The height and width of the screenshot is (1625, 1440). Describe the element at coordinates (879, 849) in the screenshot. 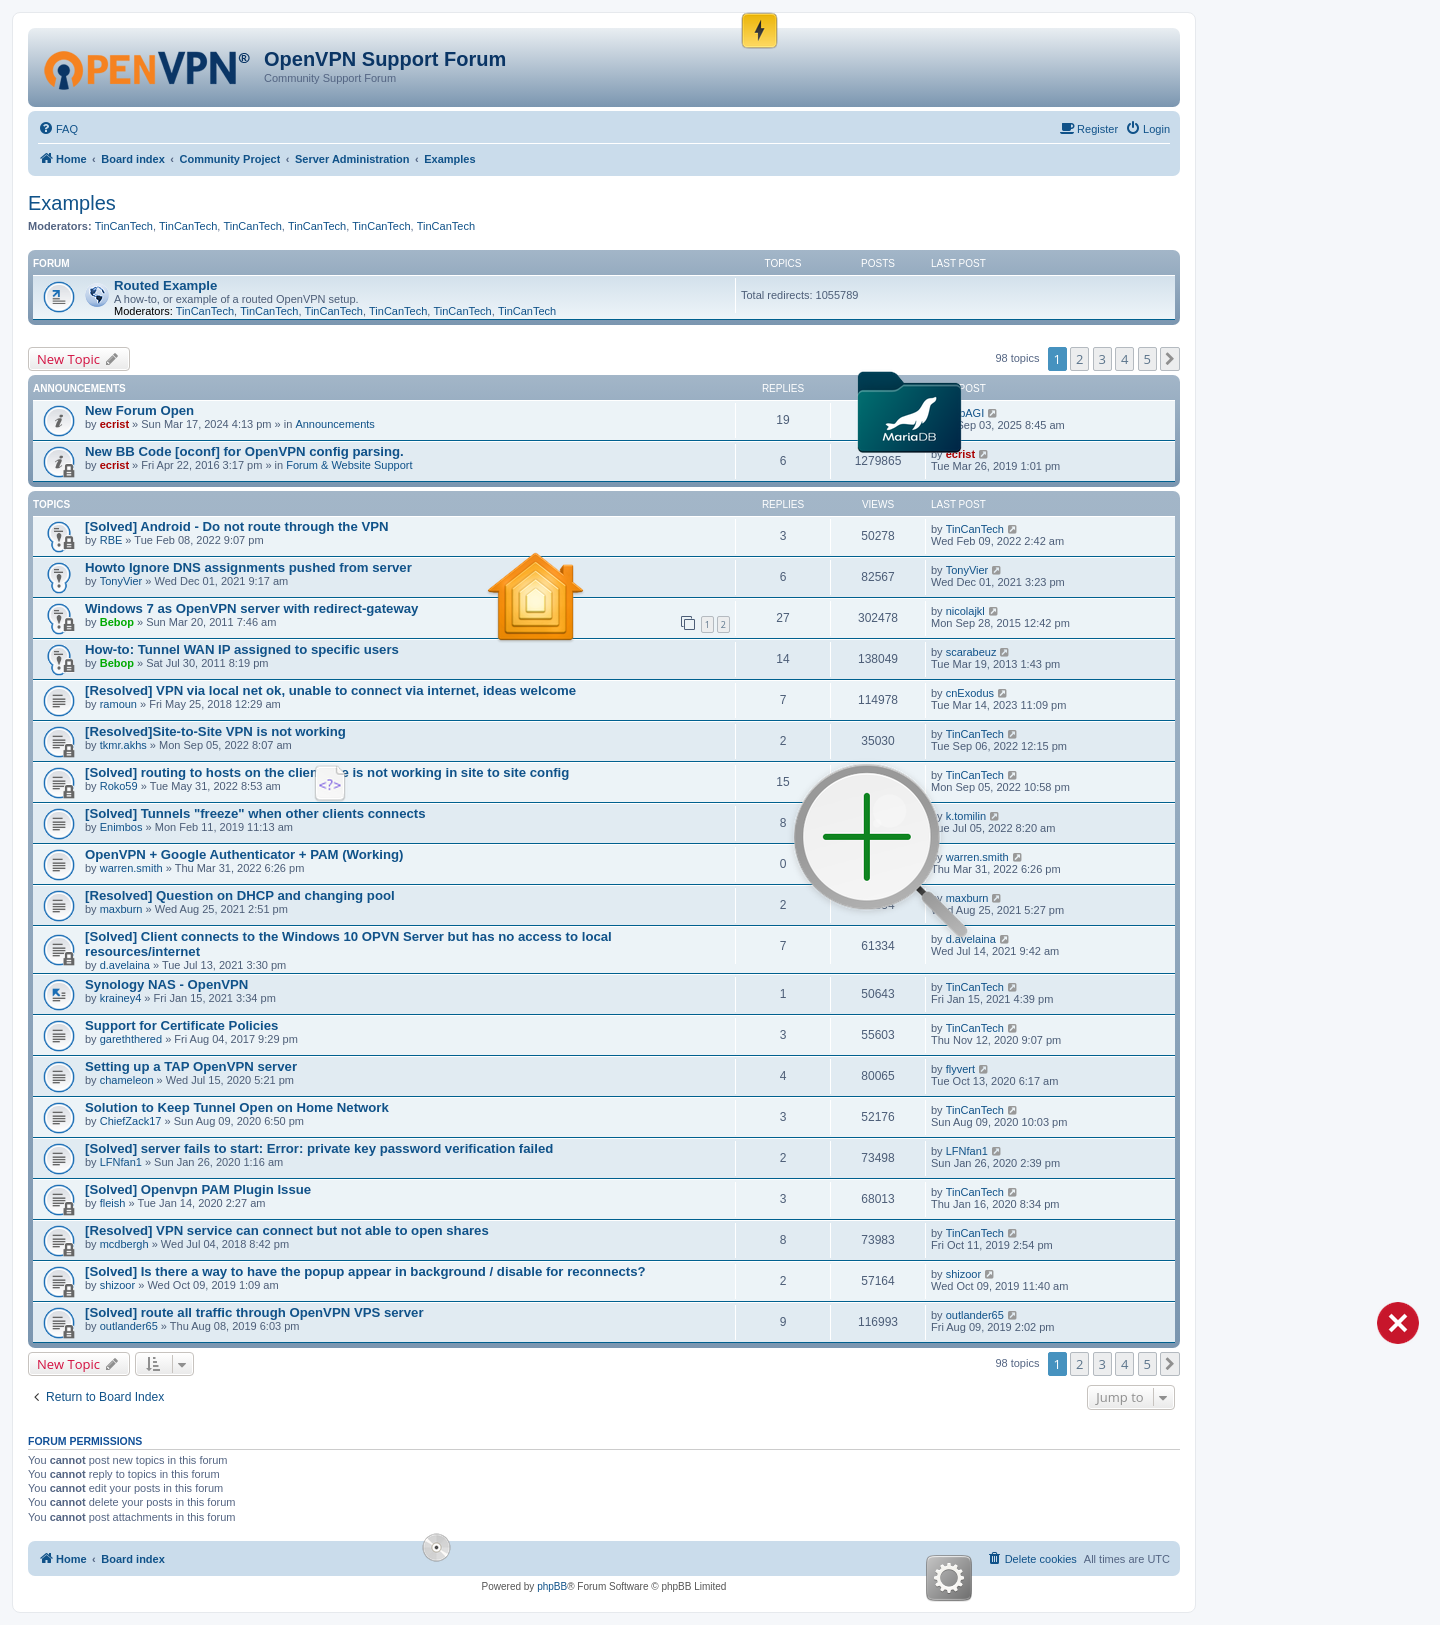

I see `zoom in on the current view` at that location.